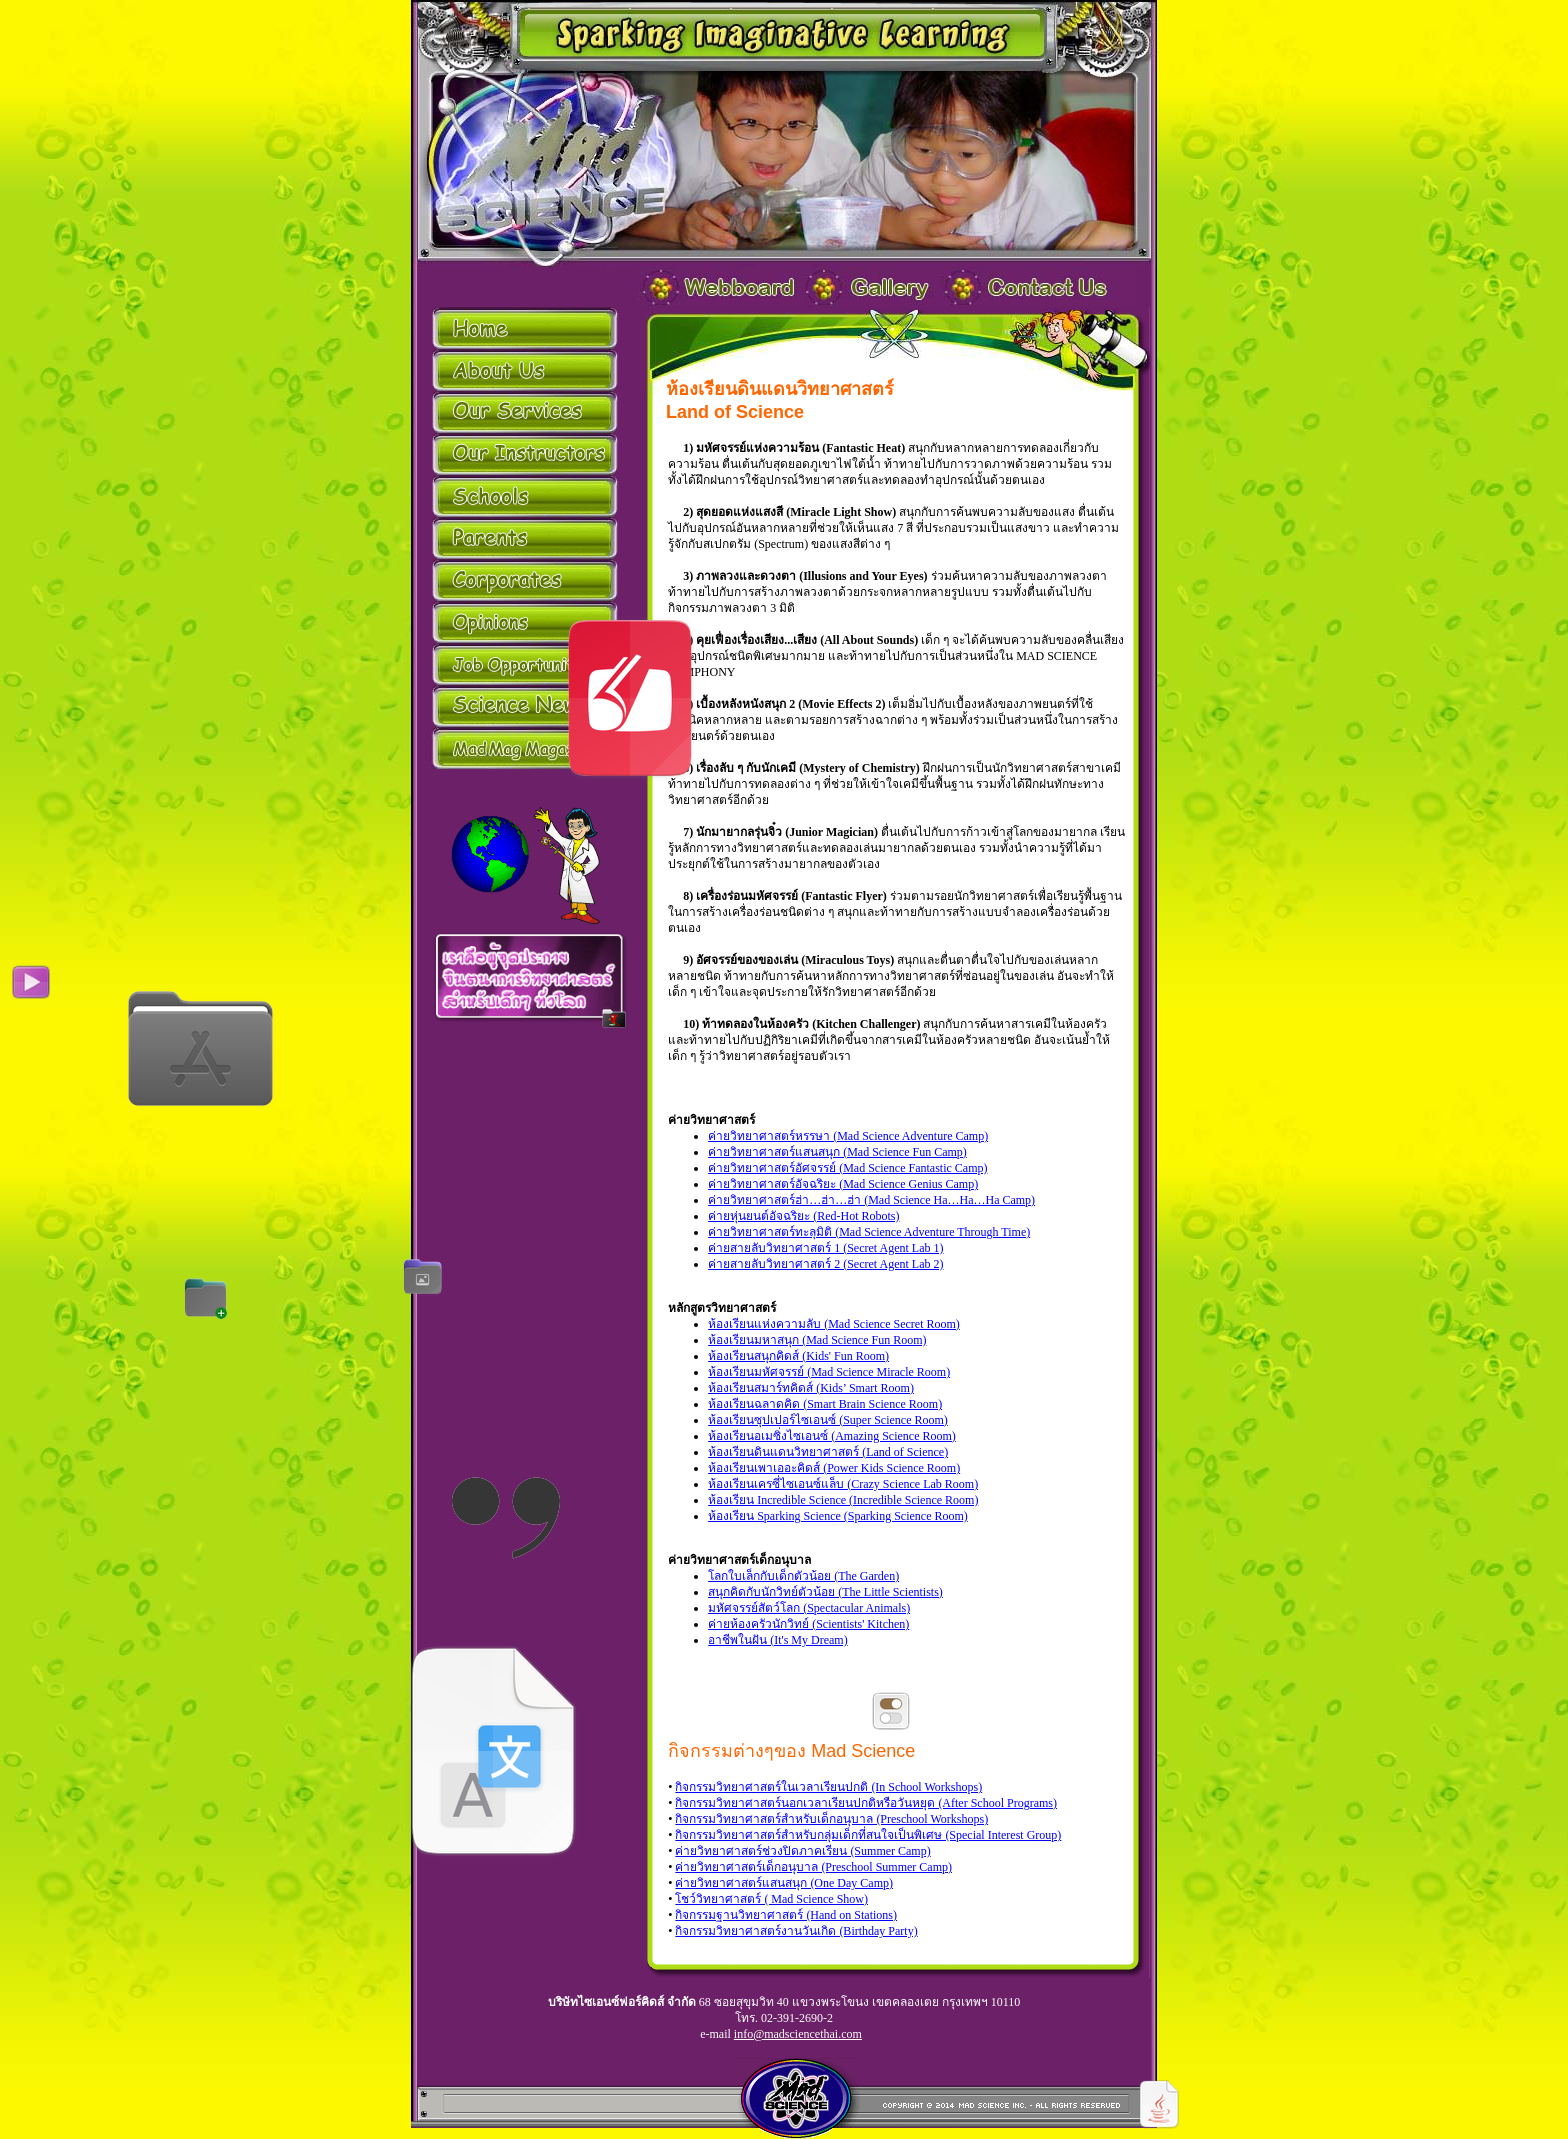  I want to click on a java source code file, so click(1159, 2104).